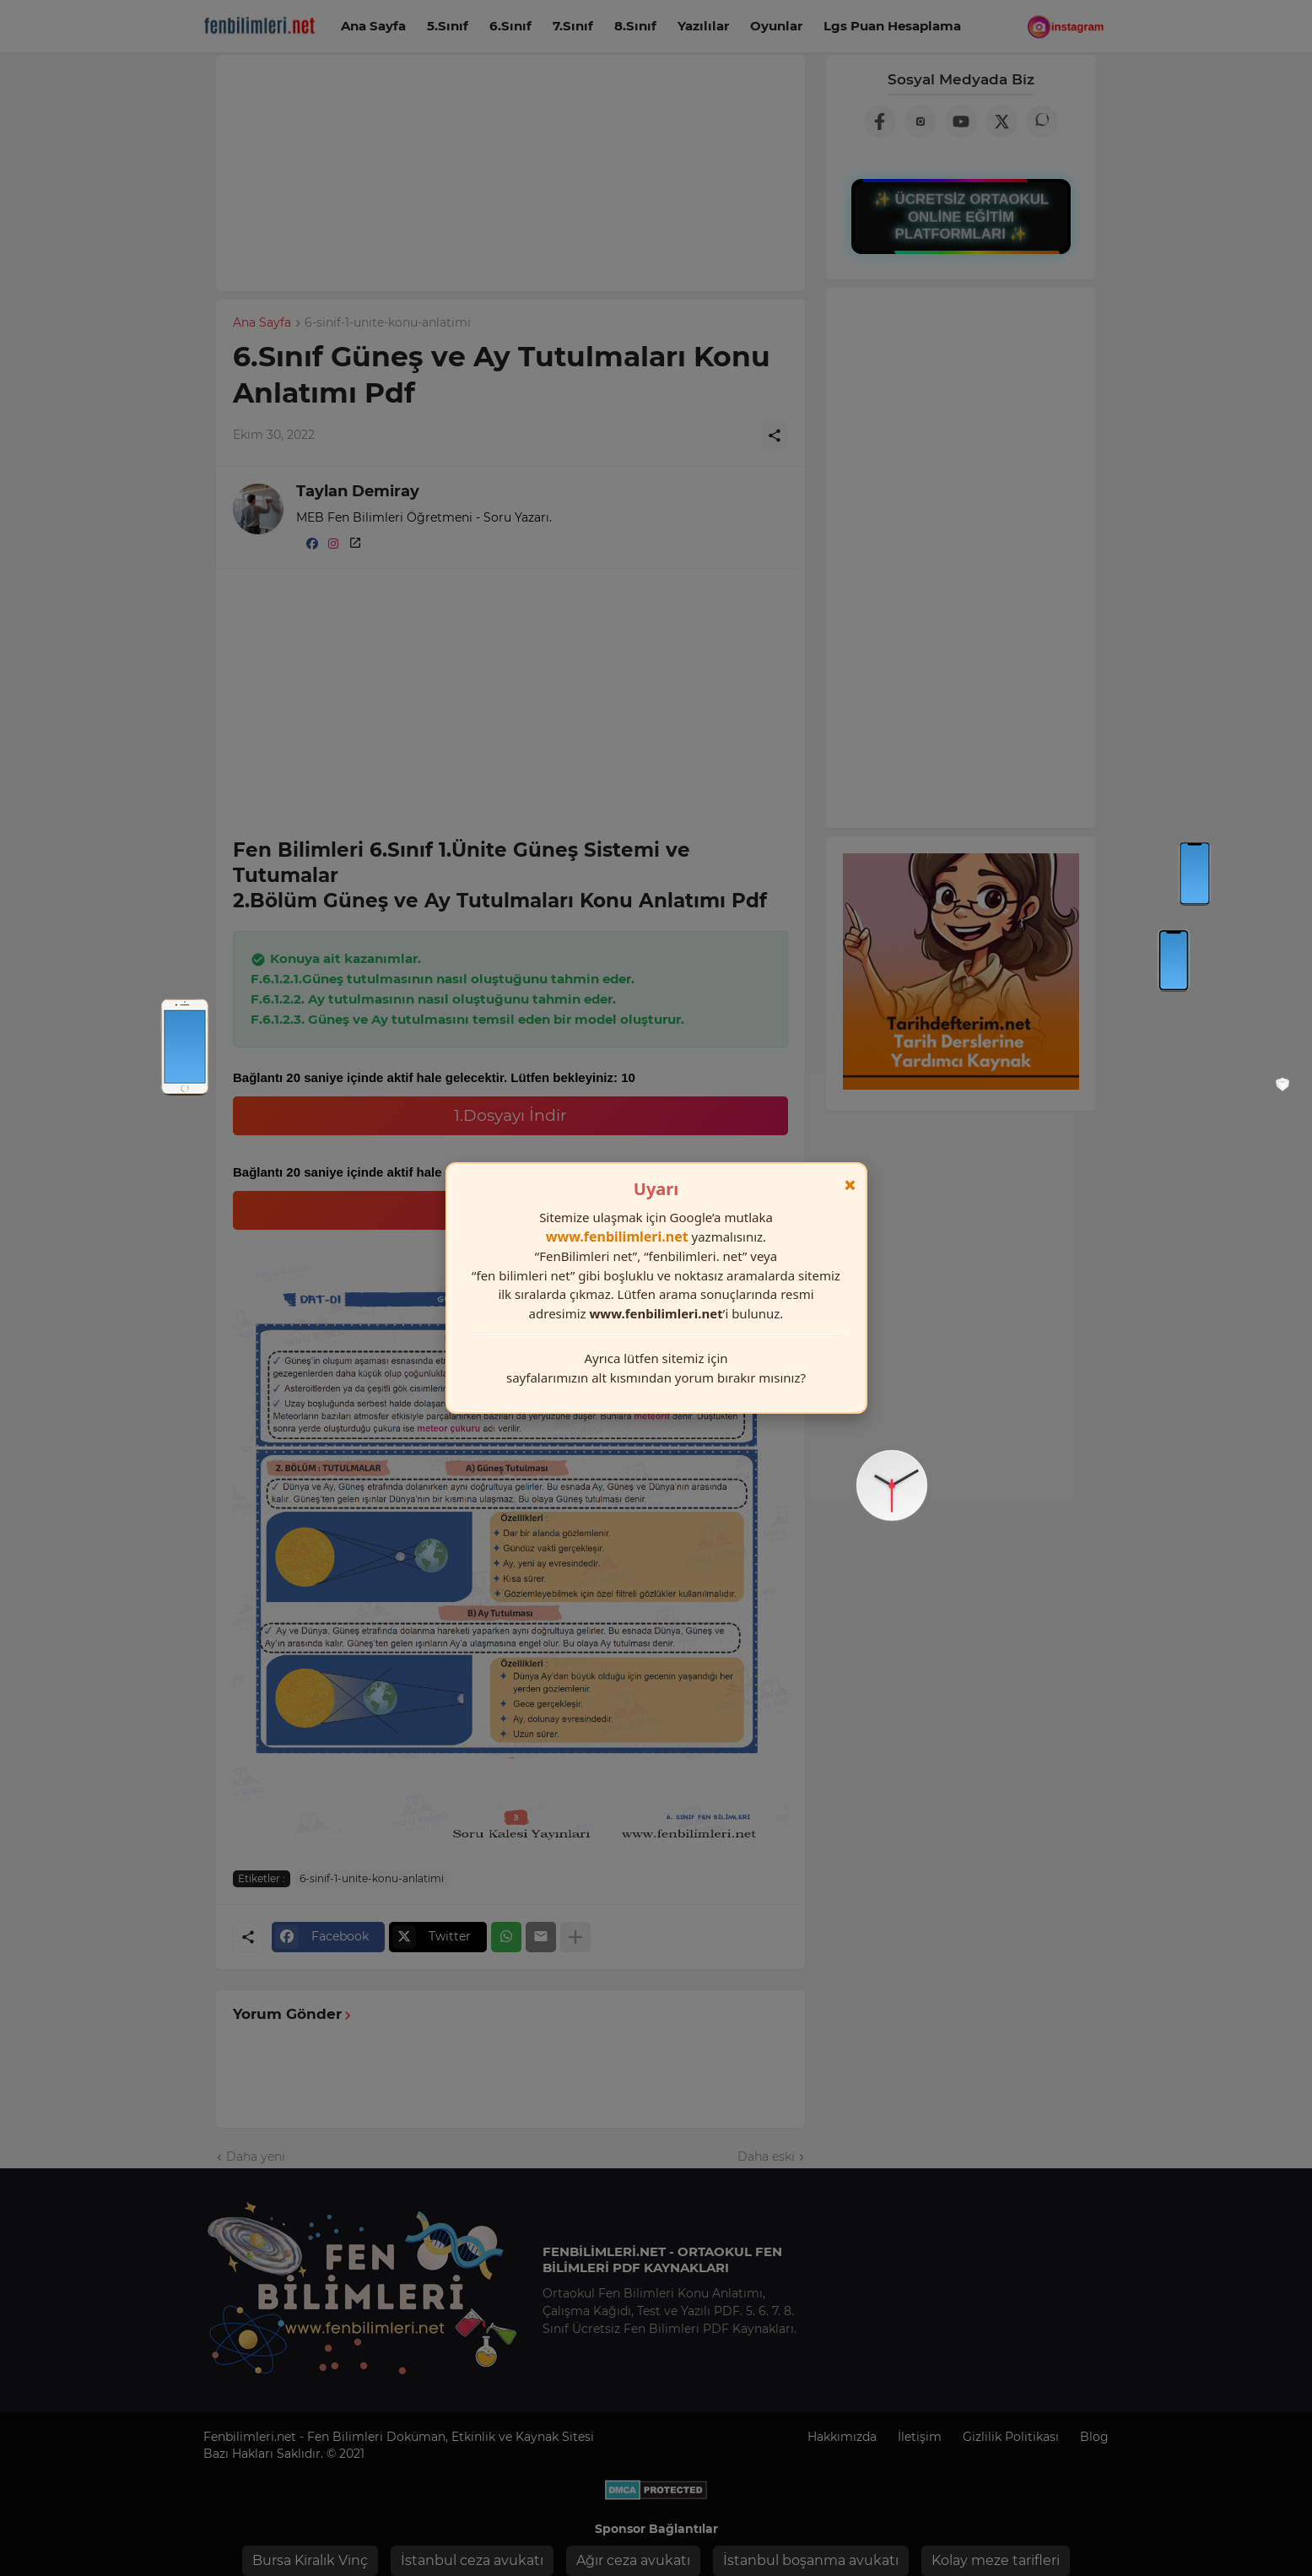 This screenshot has width=1312, height=2576. I want to click on a quicklook plugin or generator component, so click(1282, 1085).